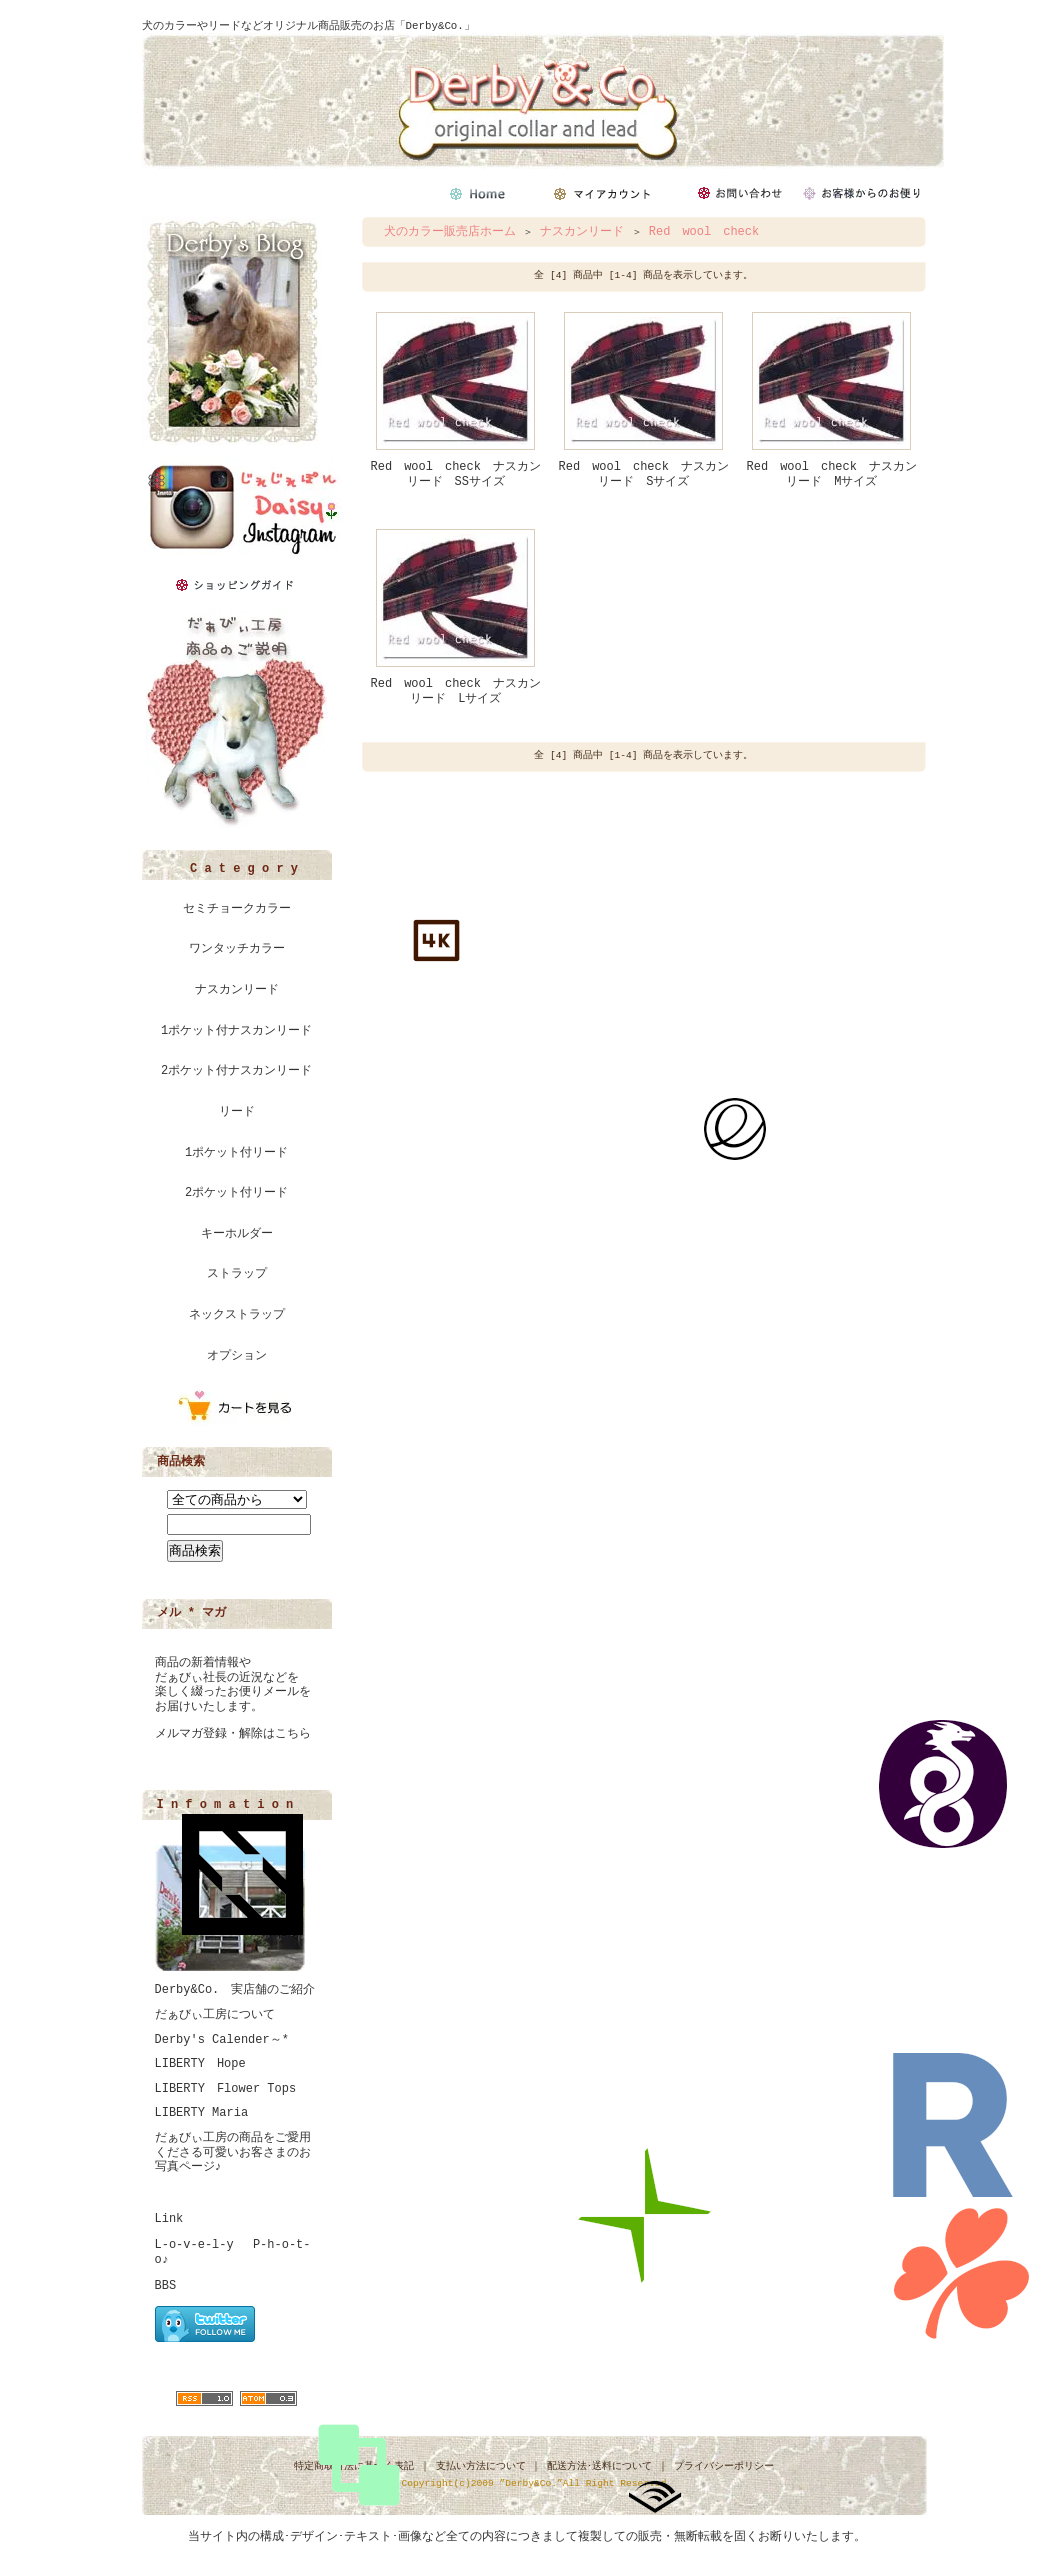 The image size is (1053, 2571). What do you see at coordinates (644, 2215) in the screenshot?
I see `polestar electric vehicle brand logo` at bounding box center [644, 2215].